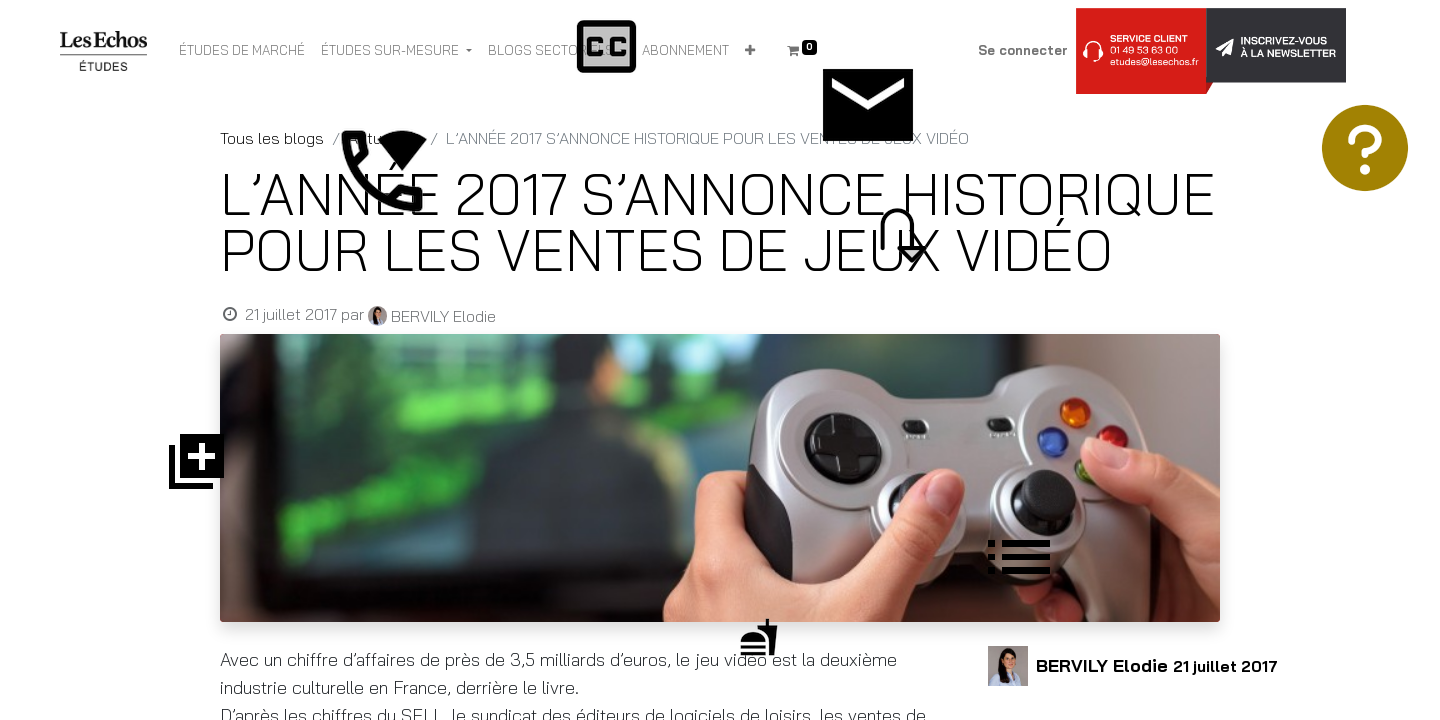 This screenshot has width=1440, height=720. Describe the element at coordinates (1365, 148) in the screenshot. I see `access help or support` at that location.